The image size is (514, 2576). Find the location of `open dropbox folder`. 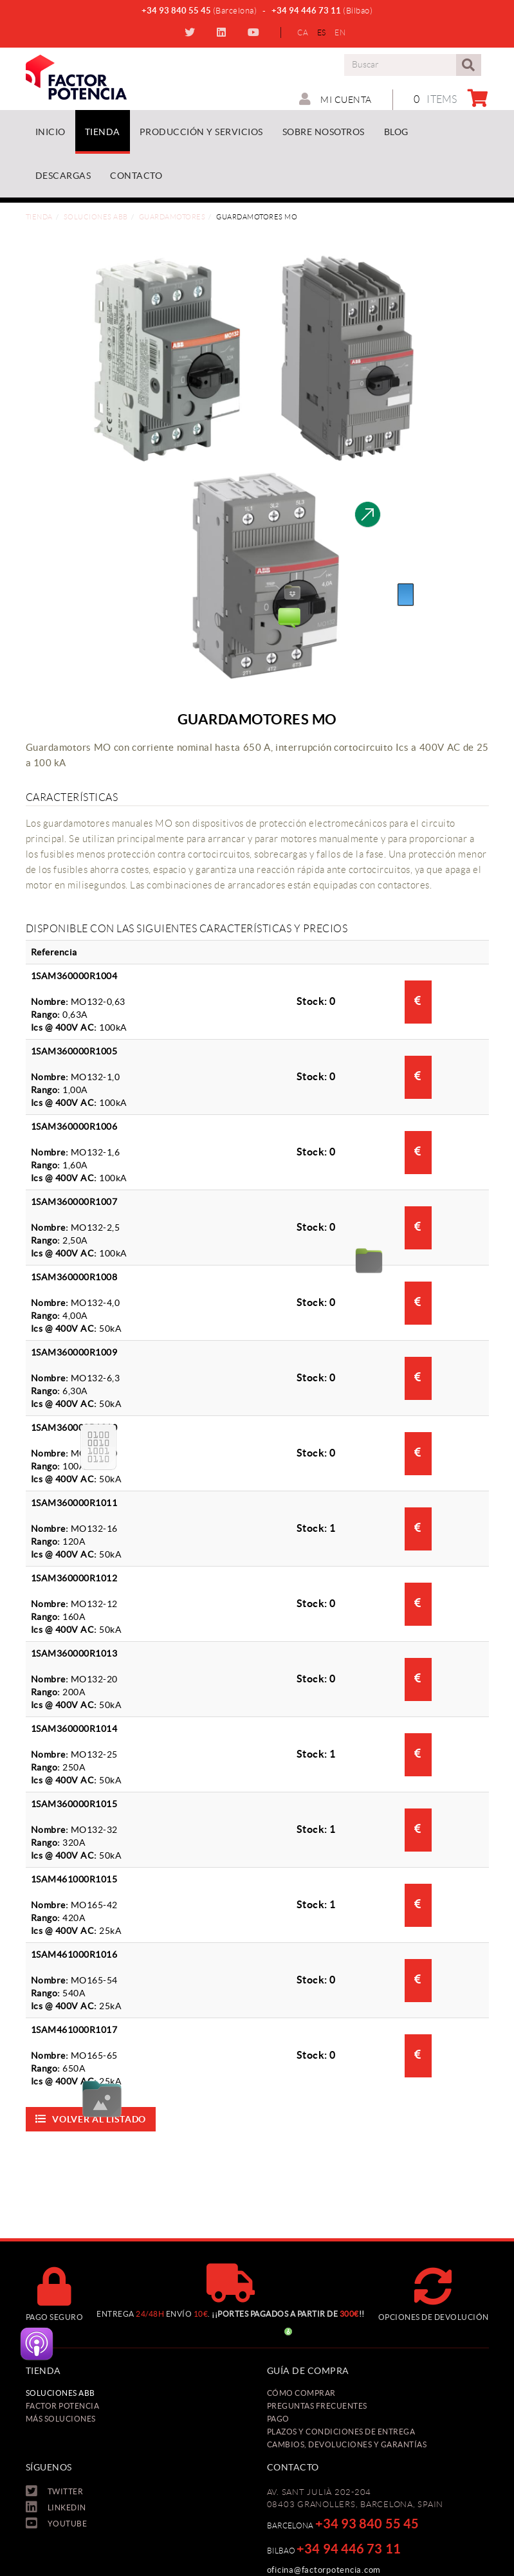

open dropbox folder is located at coordinates (292, 592).